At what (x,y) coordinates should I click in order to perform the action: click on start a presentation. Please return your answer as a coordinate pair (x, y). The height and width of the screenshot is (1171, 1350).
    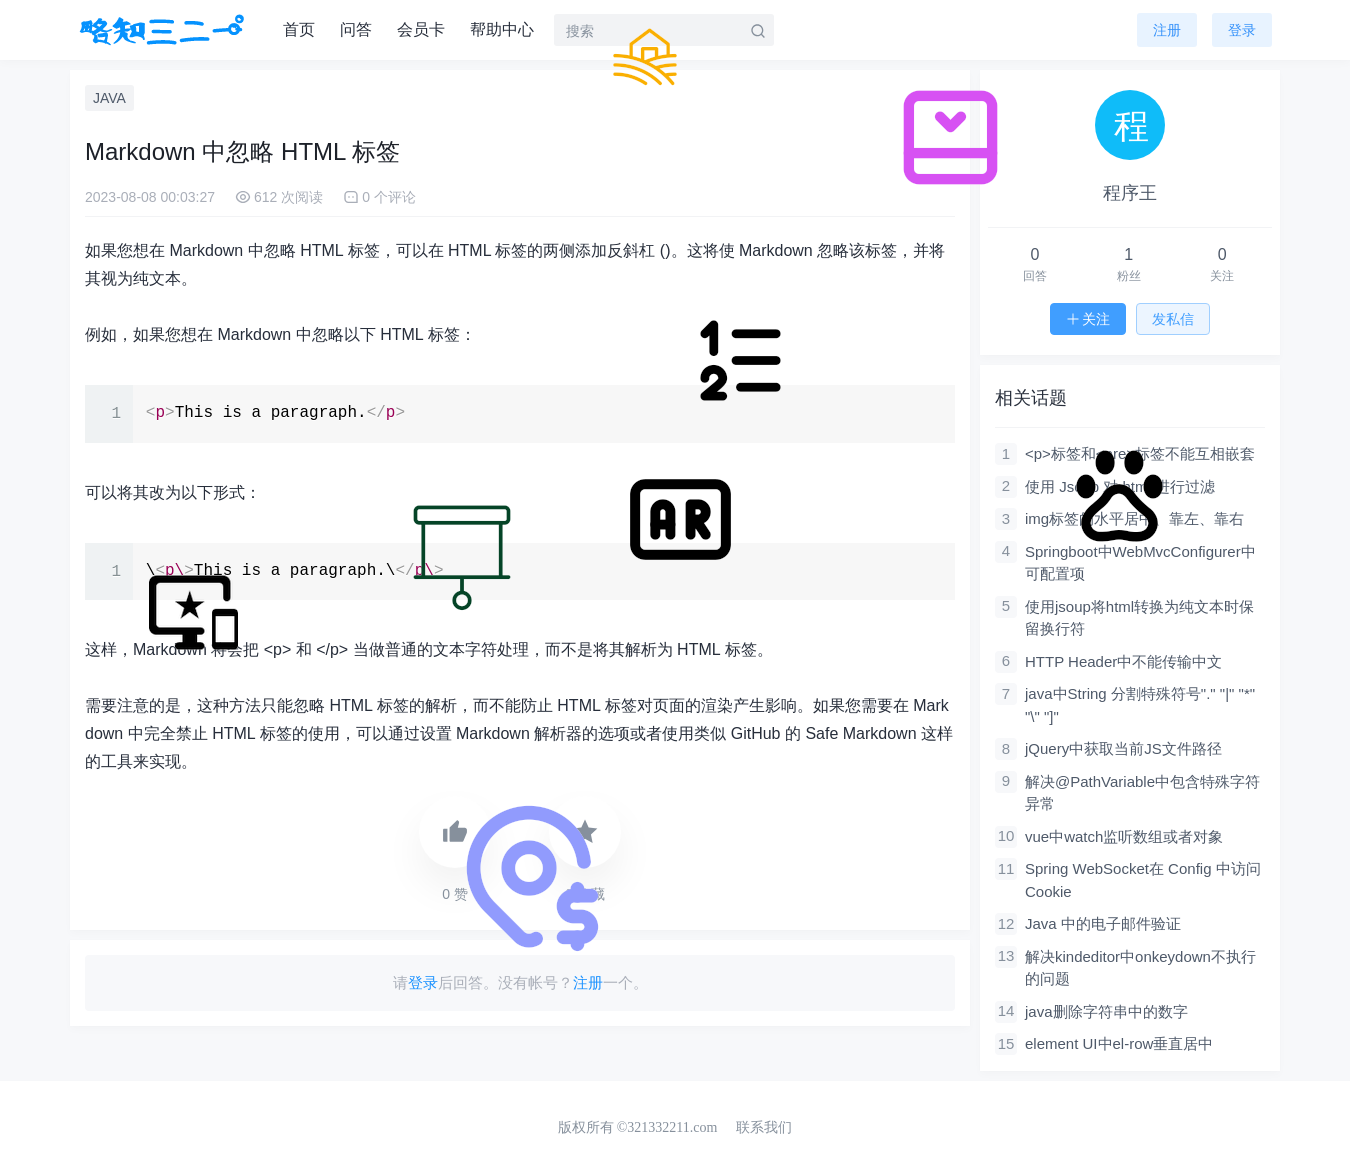
    Looking at the image, I should click on (462, 550).